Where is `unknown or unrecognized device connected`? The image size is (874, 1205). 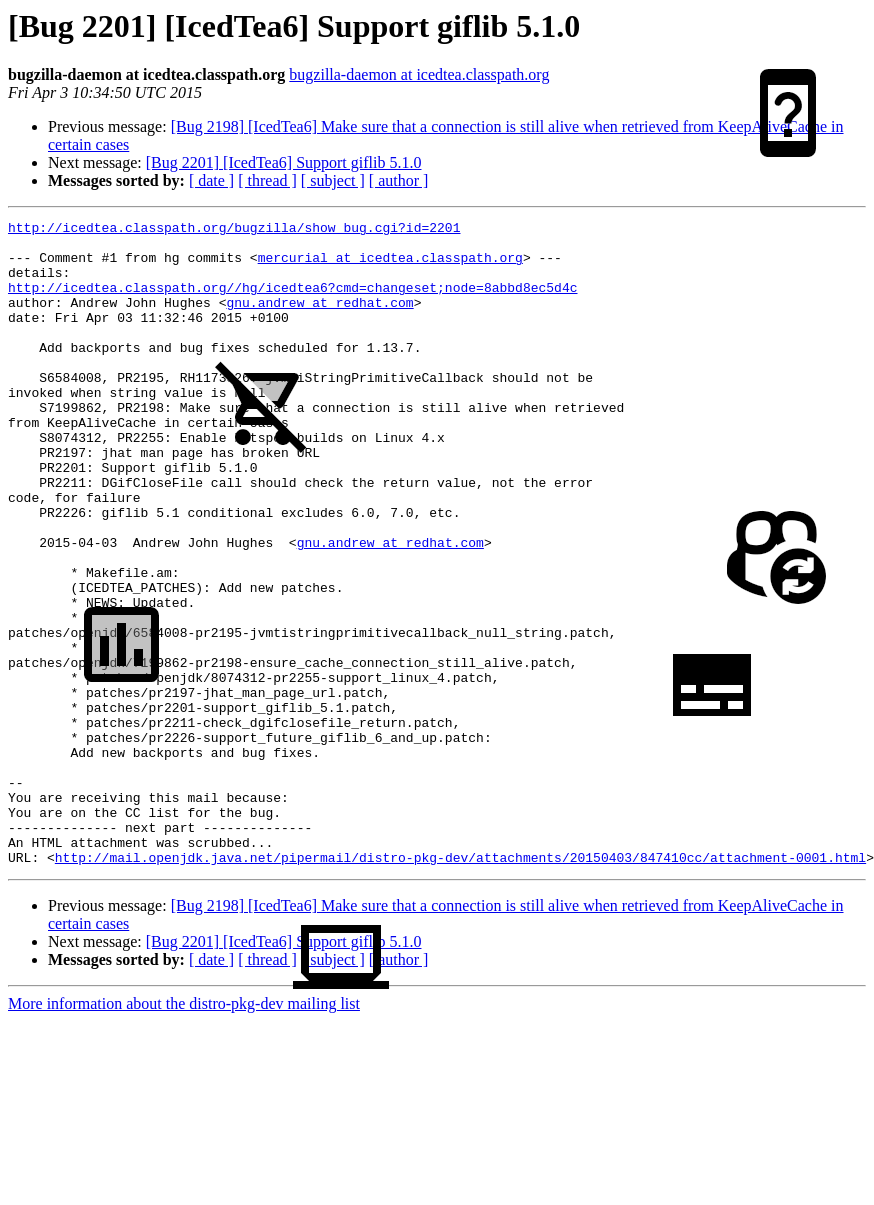 unknown or unrecognized device connected is located at coordinates (788, 113).